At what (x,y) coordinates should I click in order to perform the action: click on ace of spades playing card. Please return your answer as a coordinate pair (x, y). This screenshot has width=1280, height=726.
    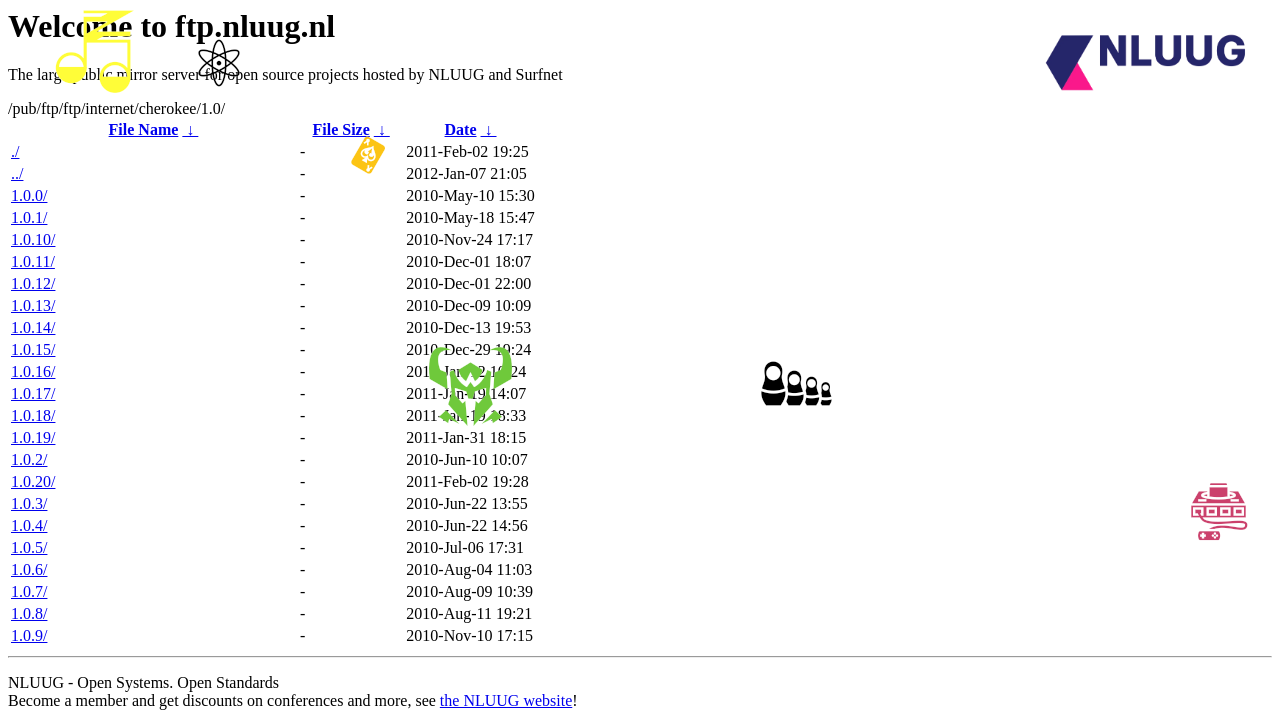
    Looking at the image, I should click on (368, 155).